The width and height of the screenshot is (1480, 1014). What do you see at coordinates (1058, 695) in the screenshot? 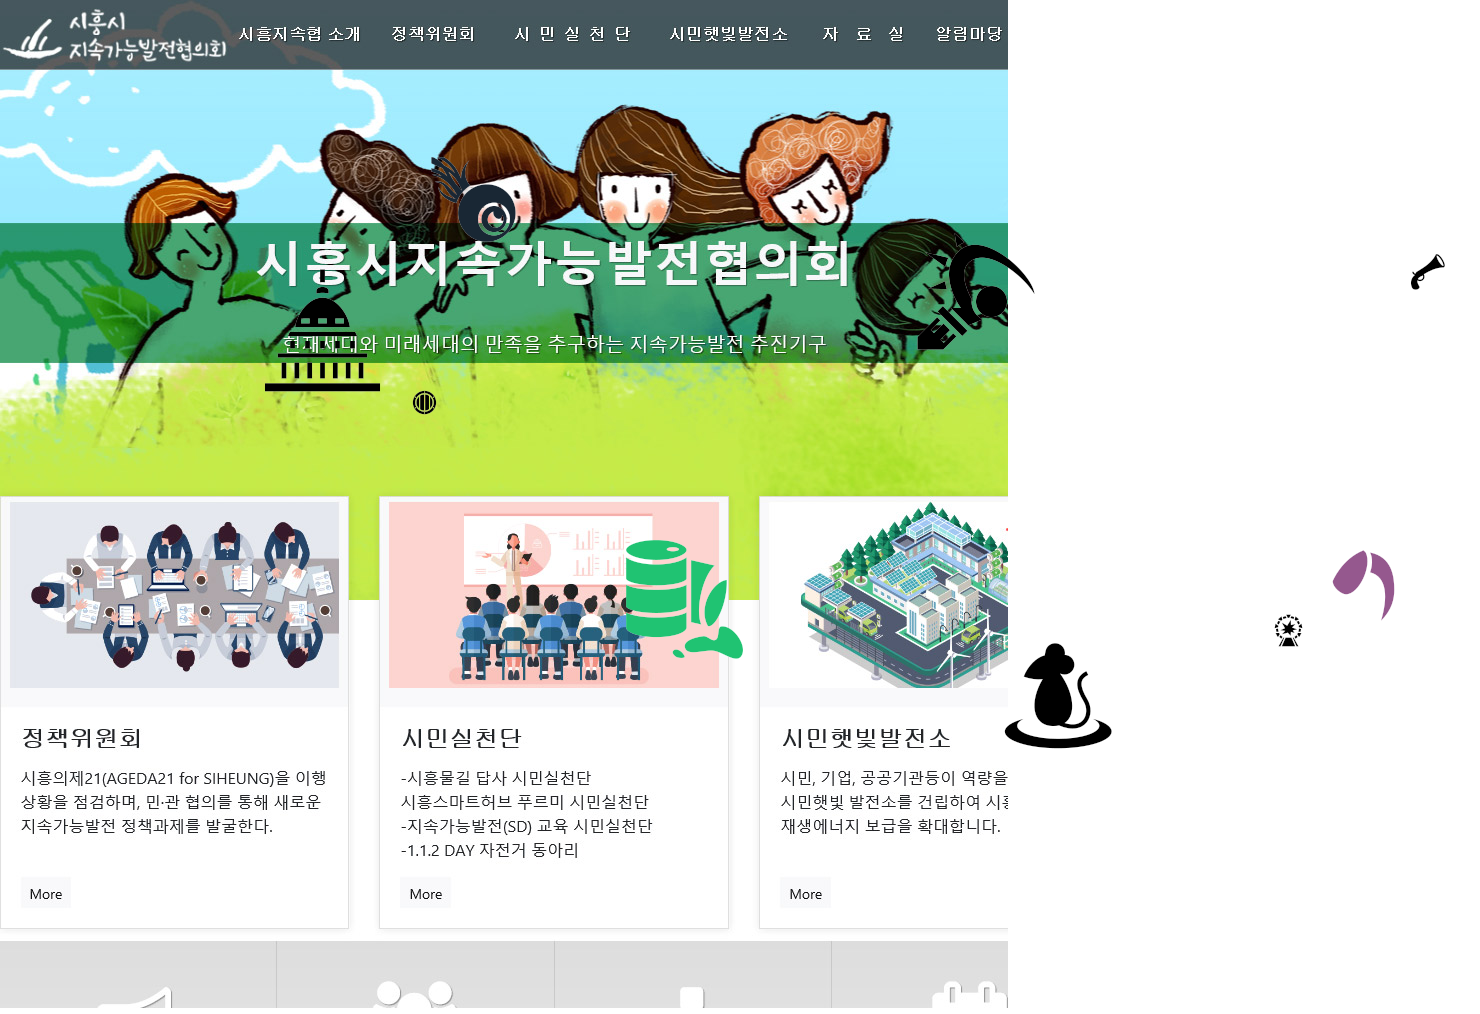
I see `select mouse character or pet in game` at bounding box center [1058, 695].